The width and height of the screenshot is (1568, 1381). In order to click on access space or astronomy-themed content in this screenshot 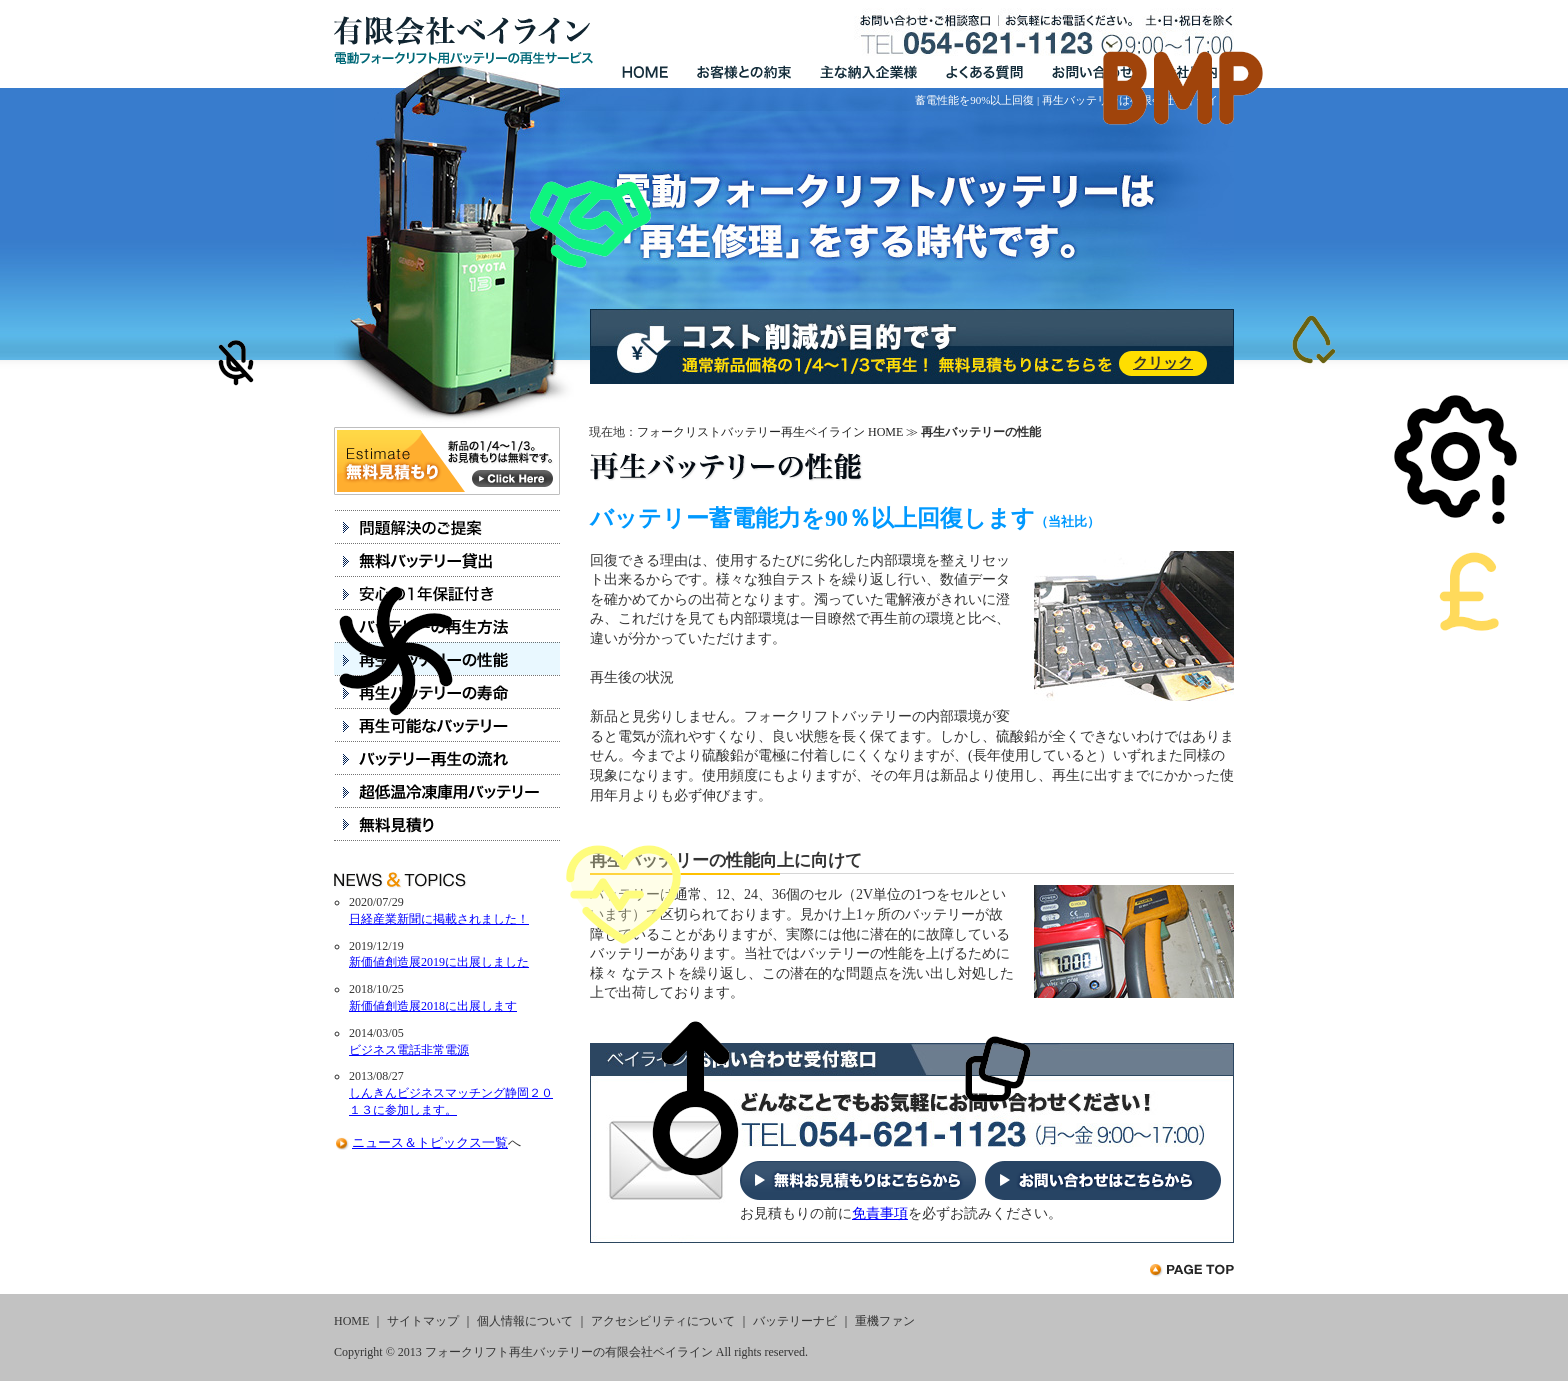, I will do `click(396, 651)`.